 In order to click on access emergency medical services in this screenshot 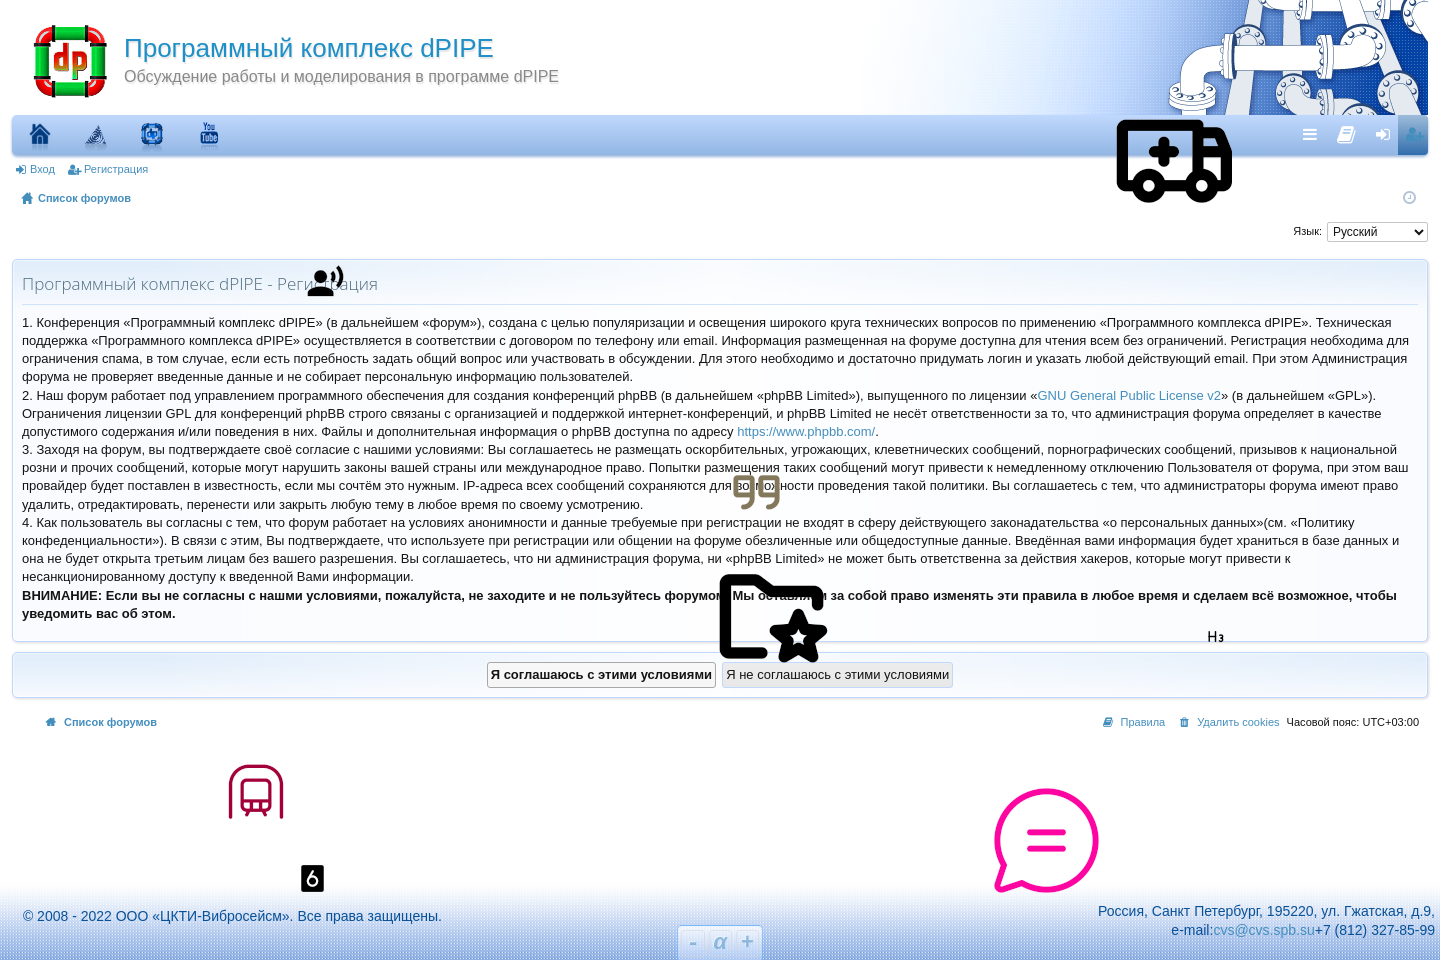, I will do `click(1171, 155)`.